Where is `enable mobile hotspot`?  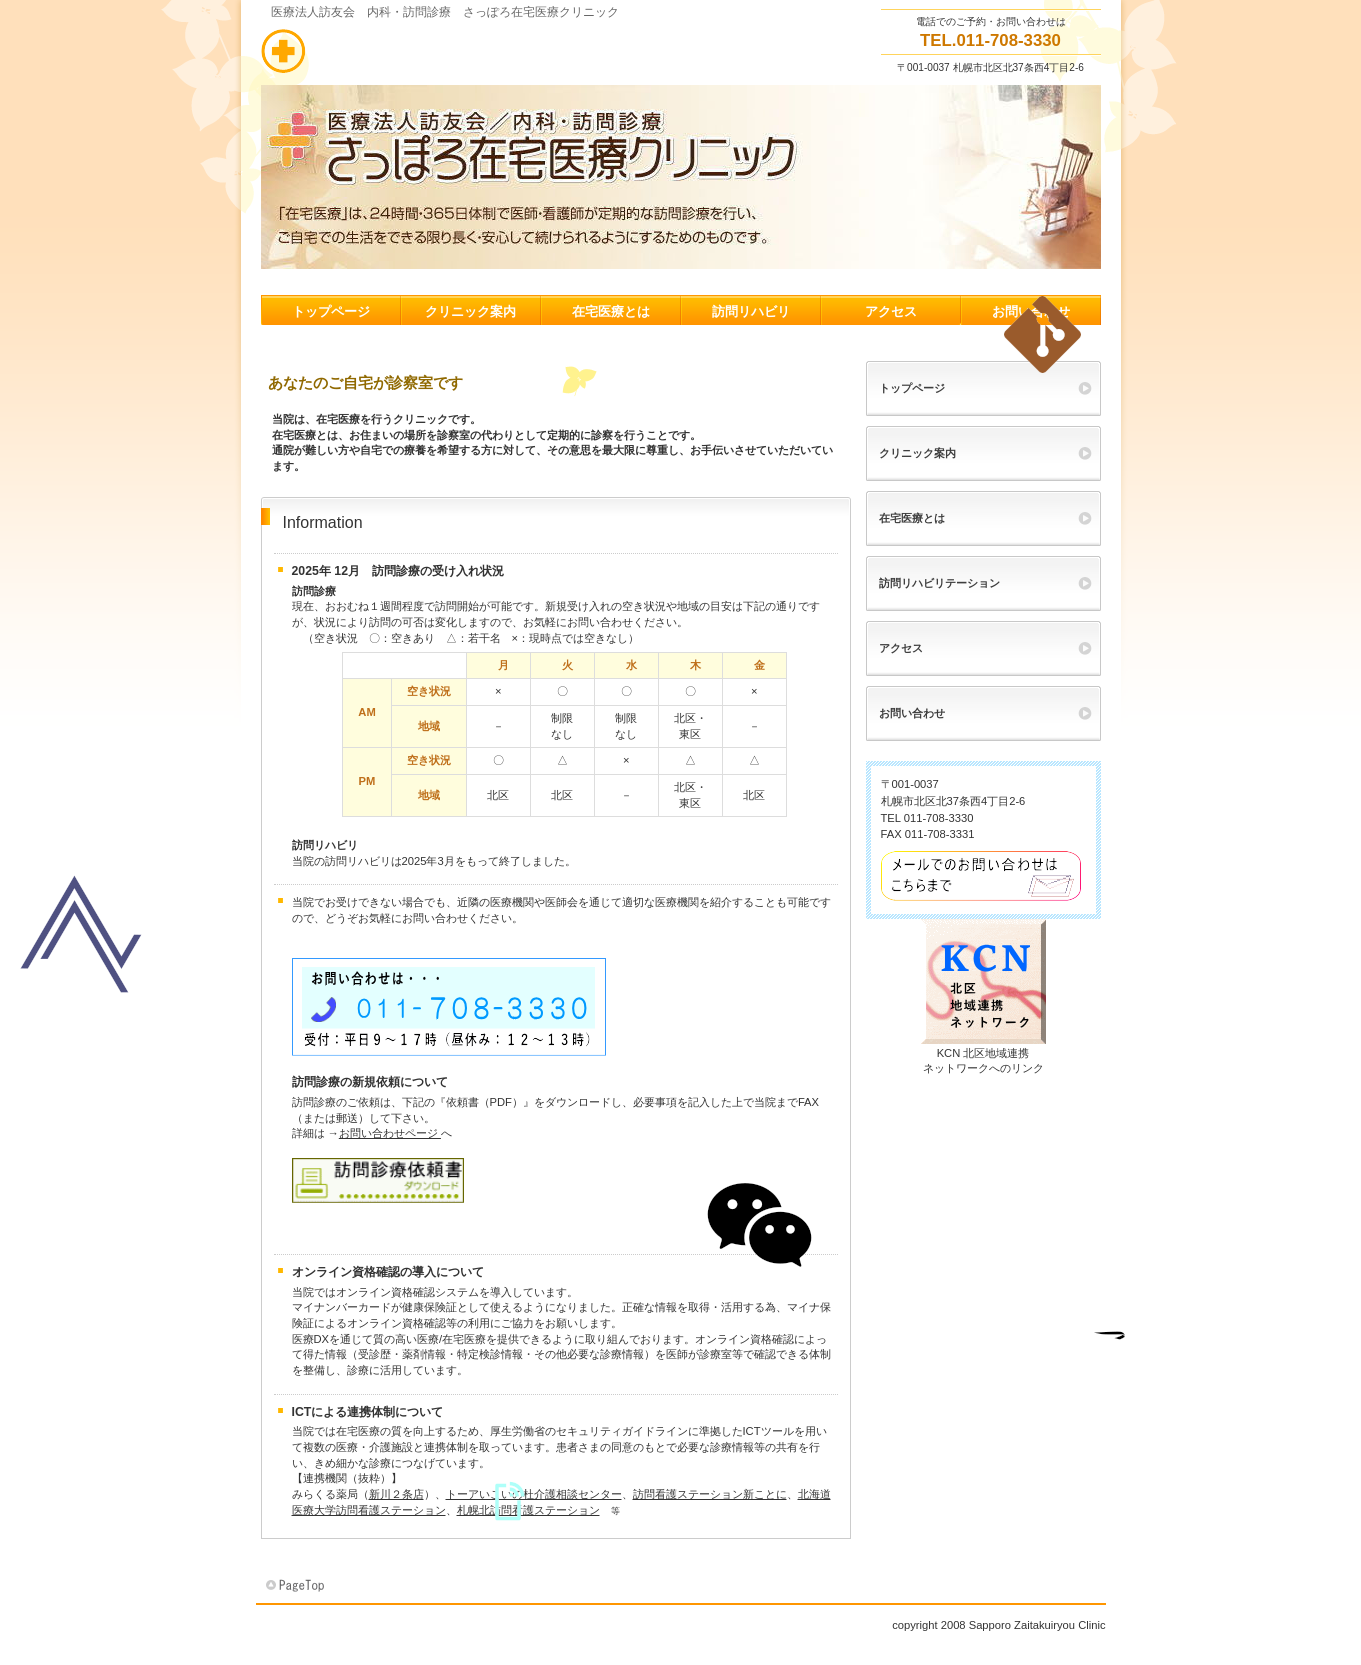
enable mobile hotspot is located at coordinates (508, 1502).